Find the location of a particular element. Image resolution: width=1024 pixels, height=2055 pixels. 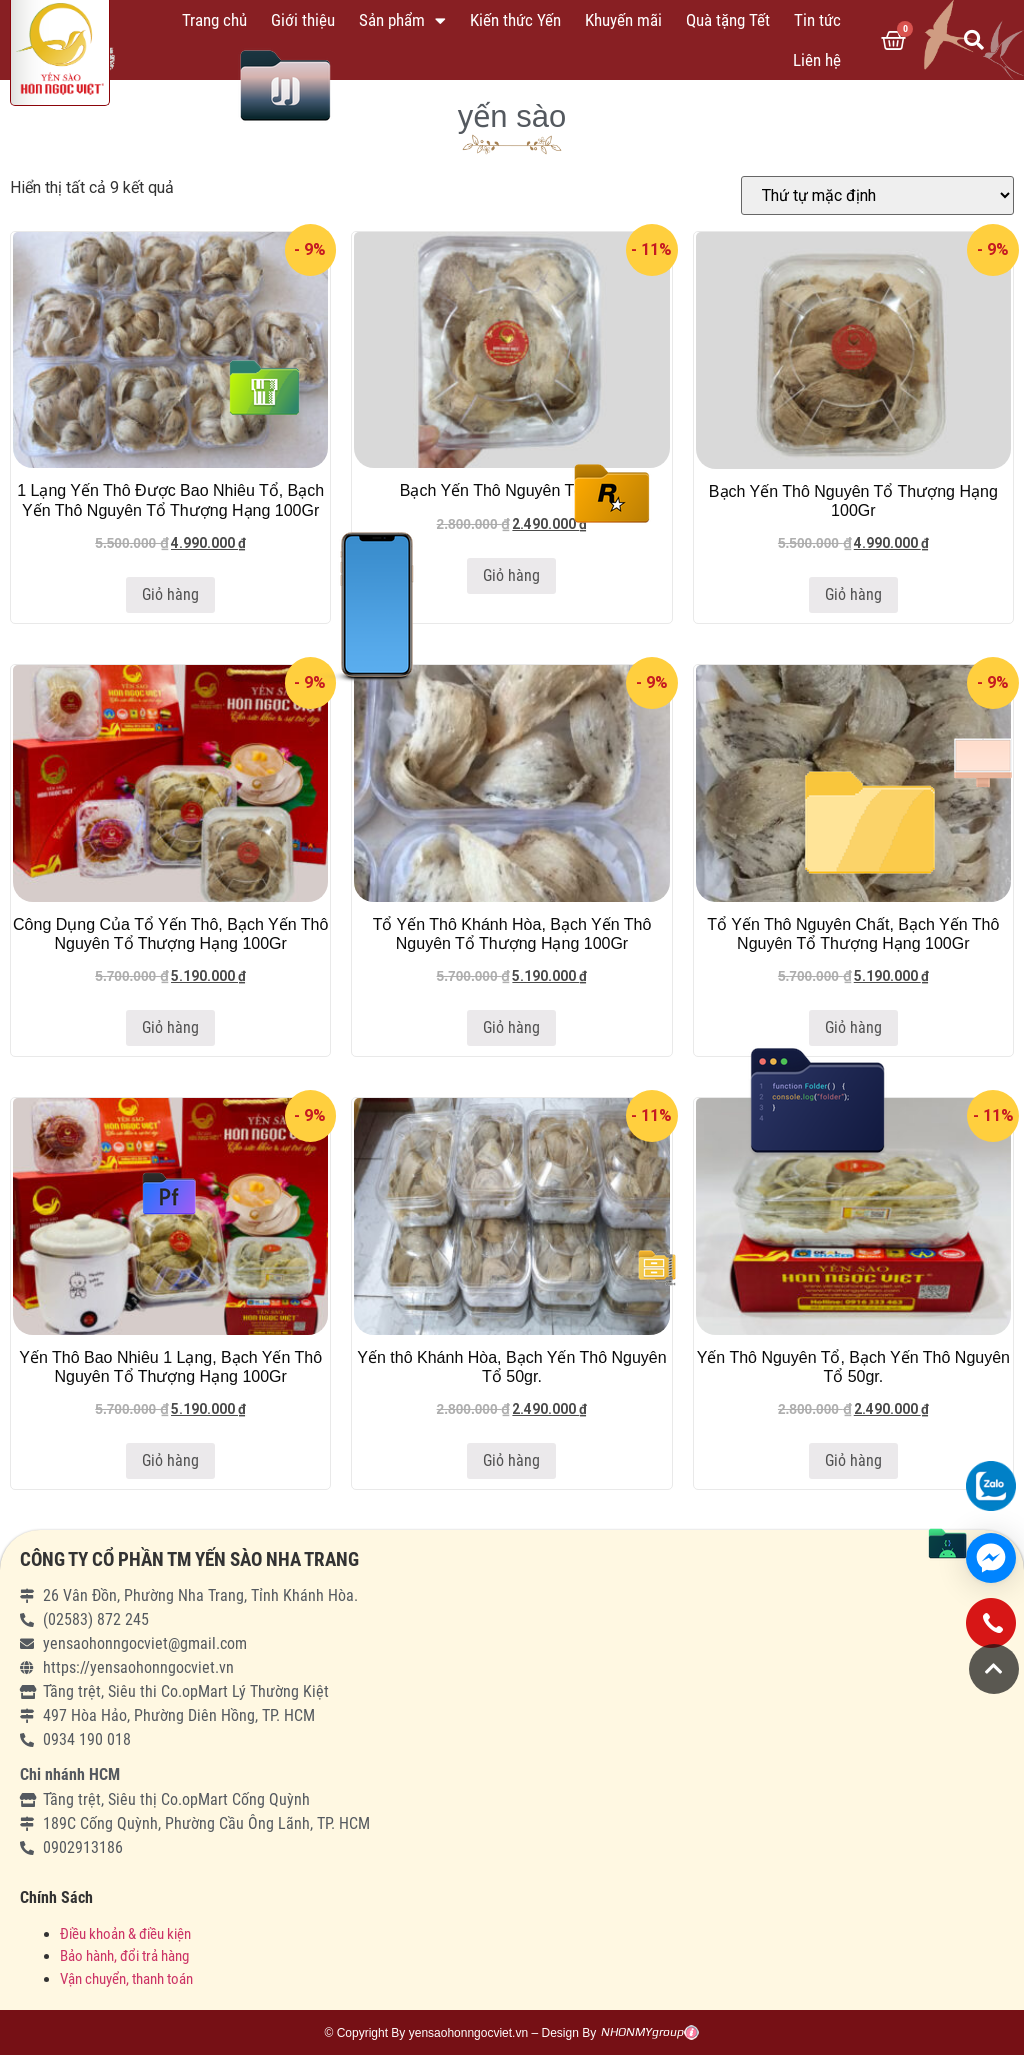

folder containing Rockstar Games files or installations is located at coordinates (611, 495).